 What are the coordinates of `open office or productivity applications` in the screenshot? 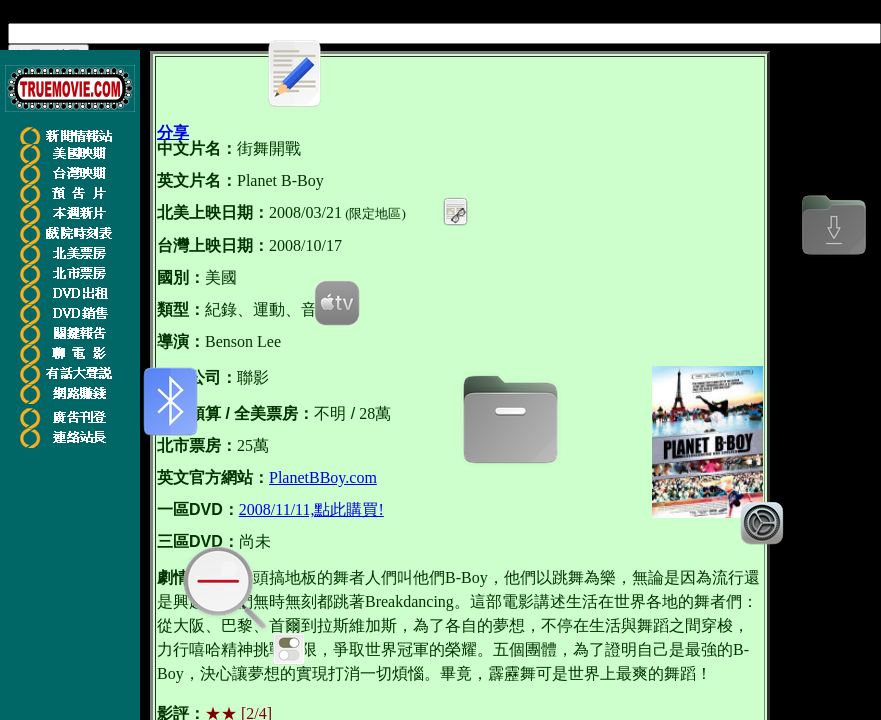 It's located at (455, 211).